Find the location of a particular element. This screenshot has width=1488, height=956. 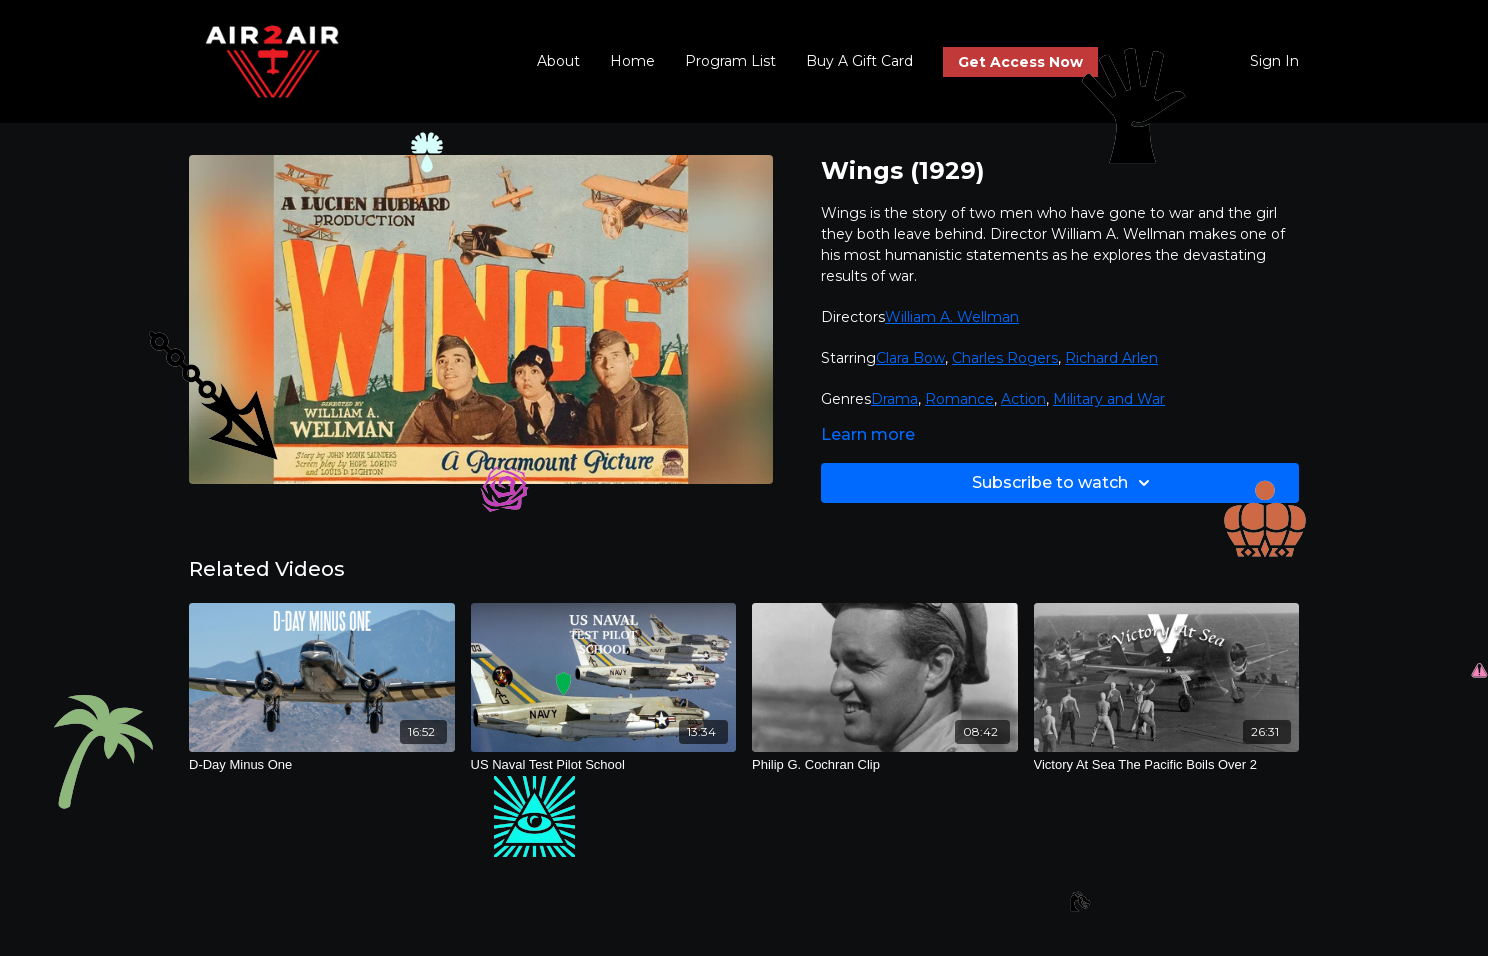

indicates mental fatigue or cognitive overload is located at coordinates (427, 153).